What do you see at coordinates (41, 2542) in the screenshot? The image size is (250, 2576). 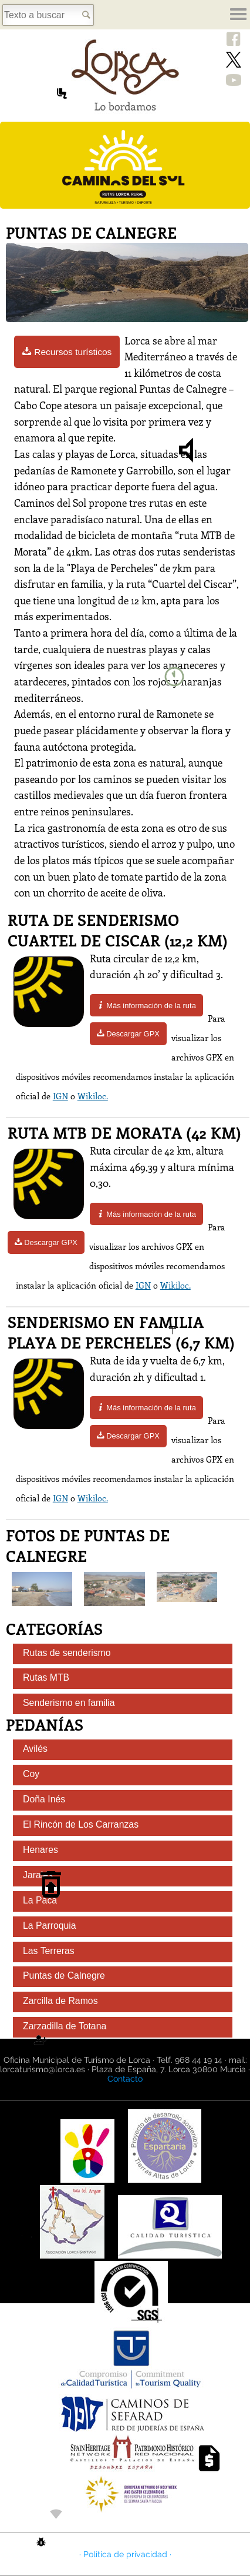 I see `find pest control services nearby` at bounding box center [41, 2542].